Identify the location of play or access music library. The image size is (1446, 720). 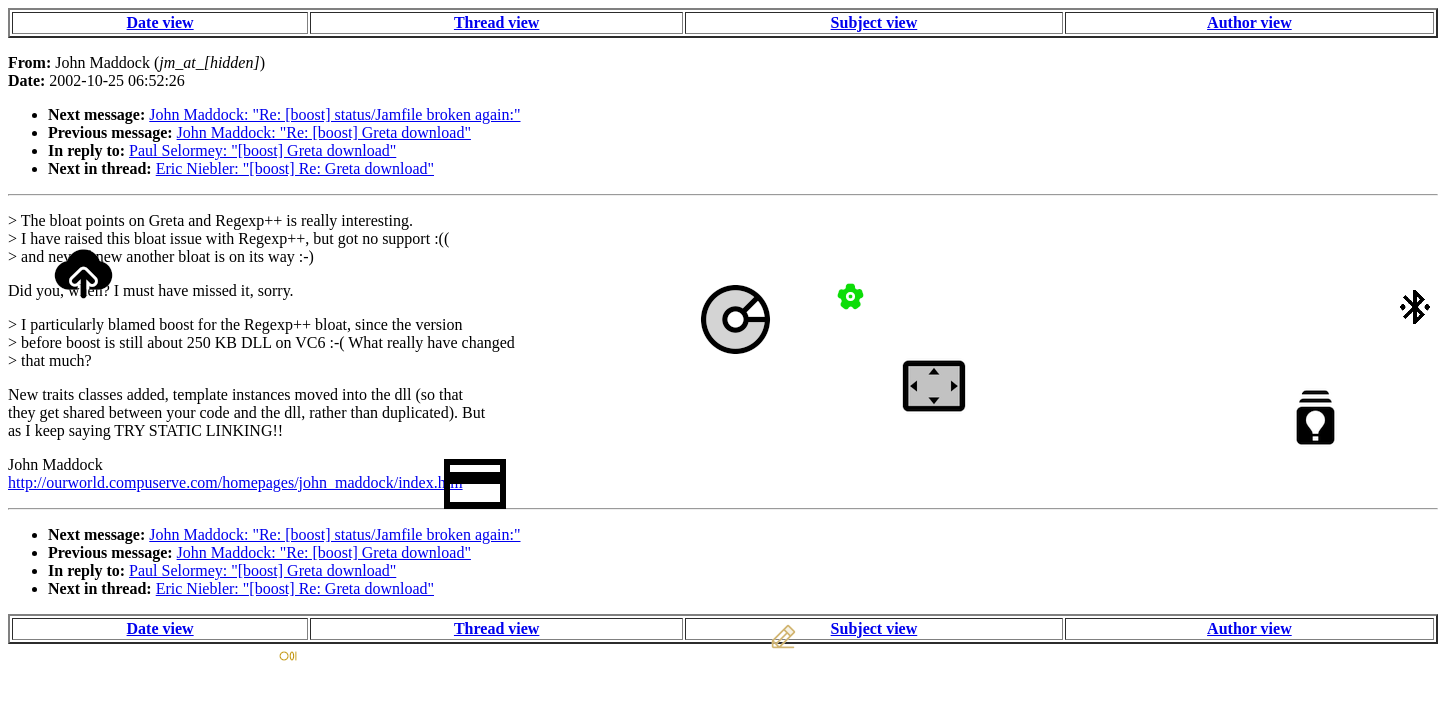
(735, 319).